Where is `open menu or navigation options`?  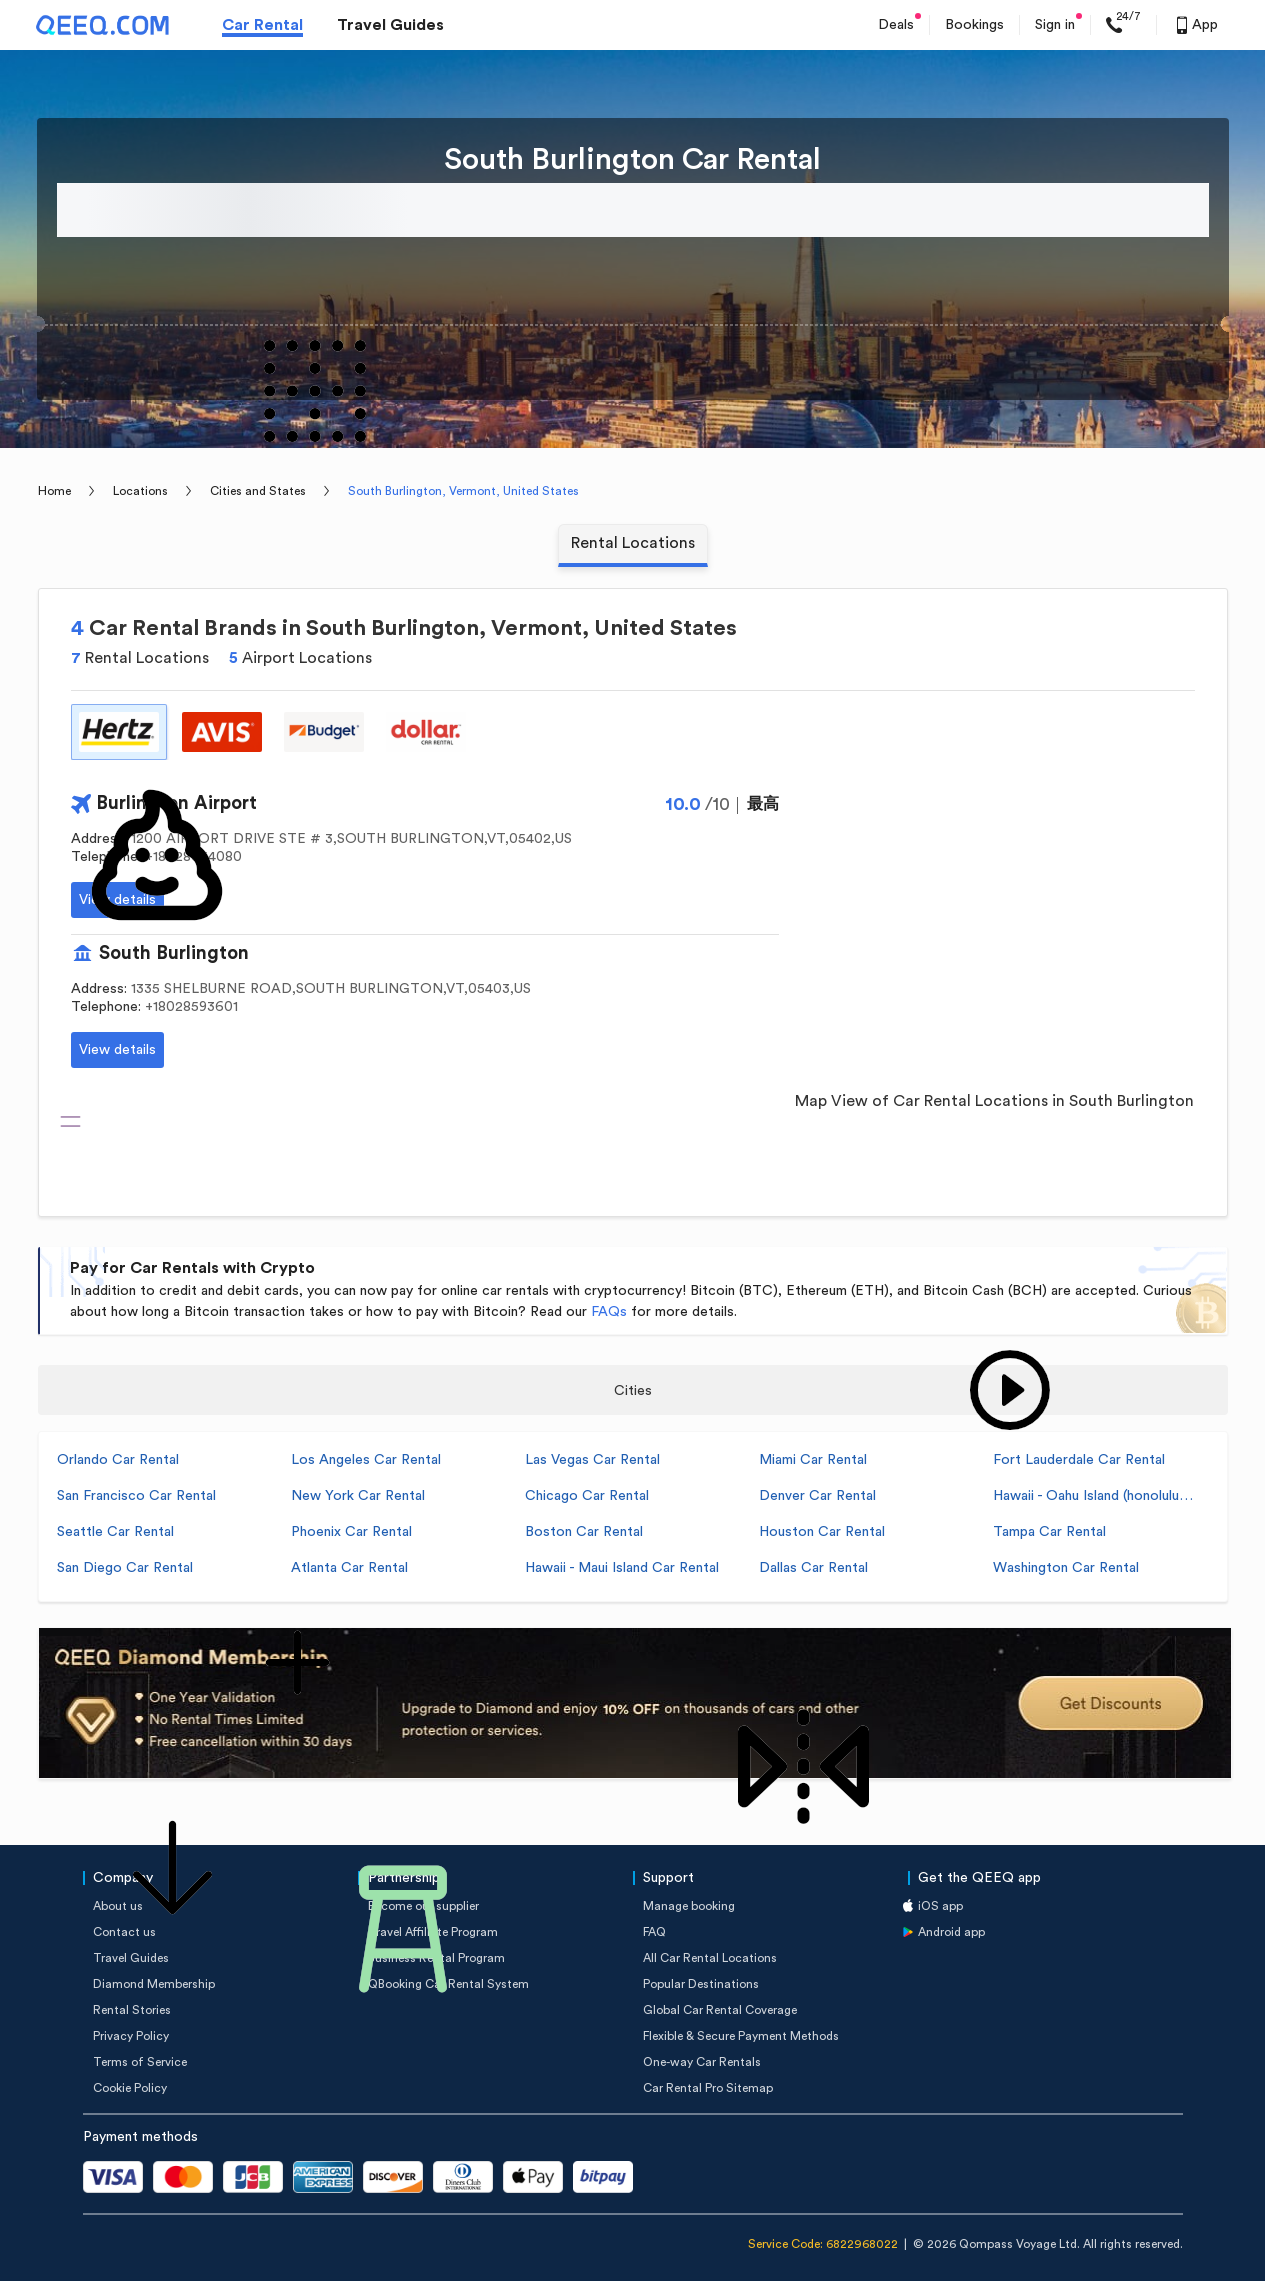 open menu or navigation options is located at coordinates (70, 1121).